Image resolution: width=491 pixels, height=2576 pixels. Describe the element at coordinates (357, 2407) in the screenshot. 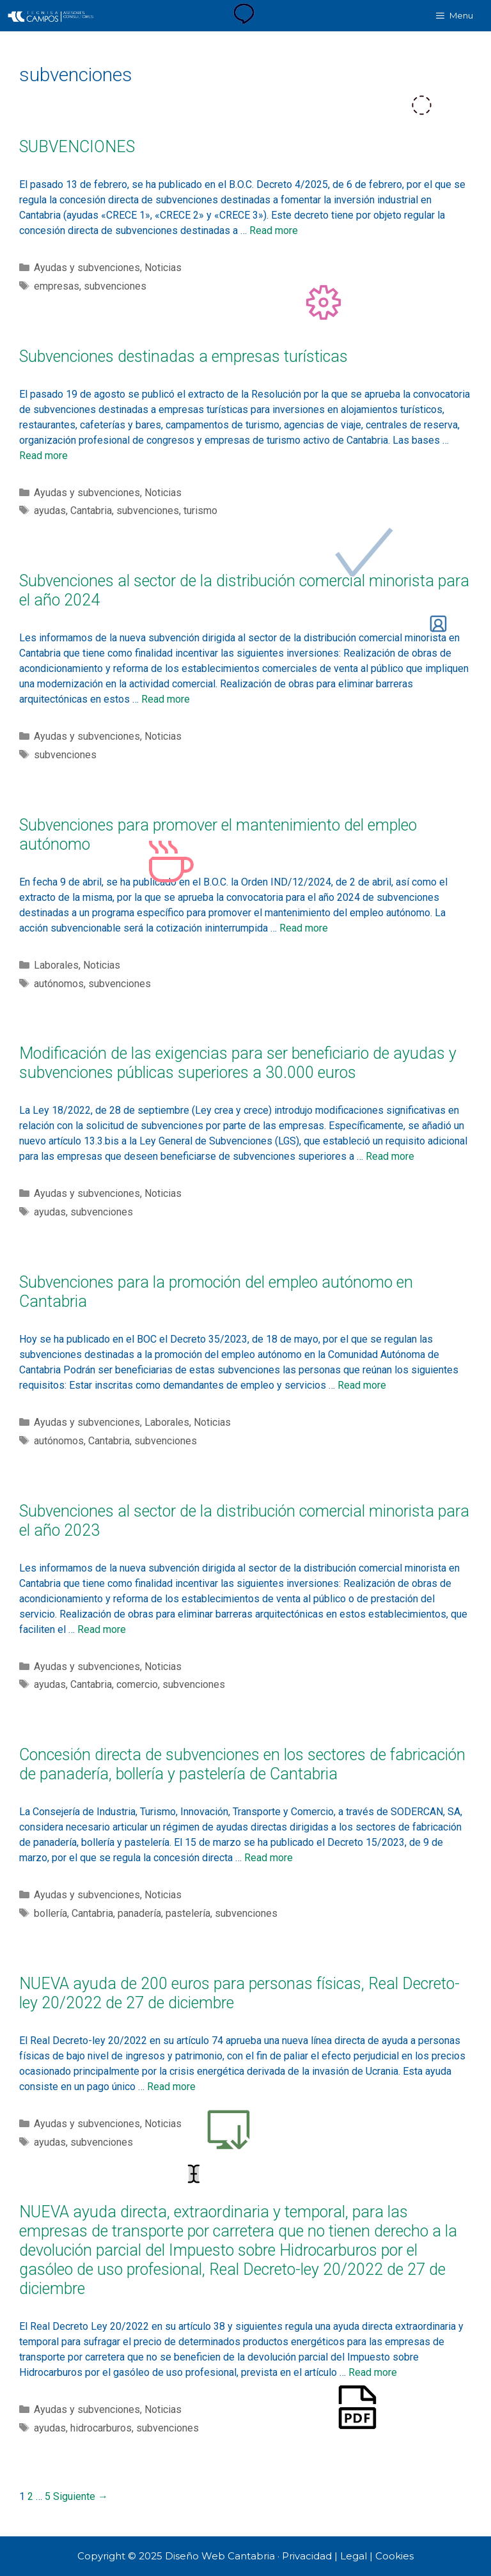

I see `open a PDF document` at that location.